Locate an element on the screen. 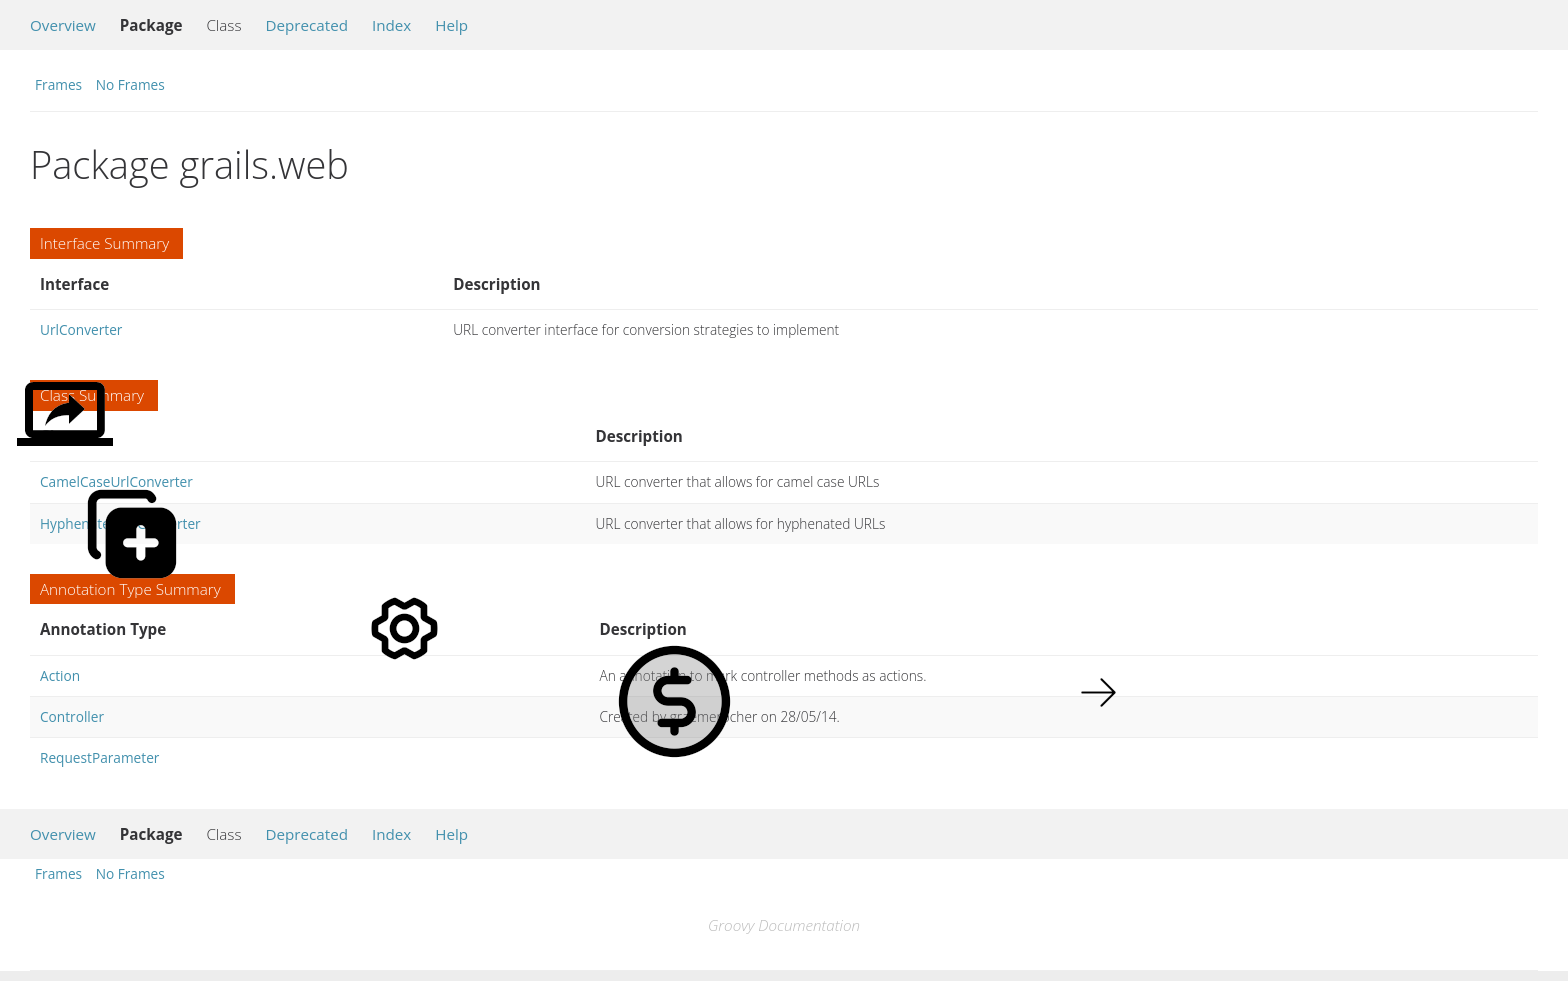 This screenshot has height=981, width=1568. start sharing your screen is located at coordinates (65, 414).